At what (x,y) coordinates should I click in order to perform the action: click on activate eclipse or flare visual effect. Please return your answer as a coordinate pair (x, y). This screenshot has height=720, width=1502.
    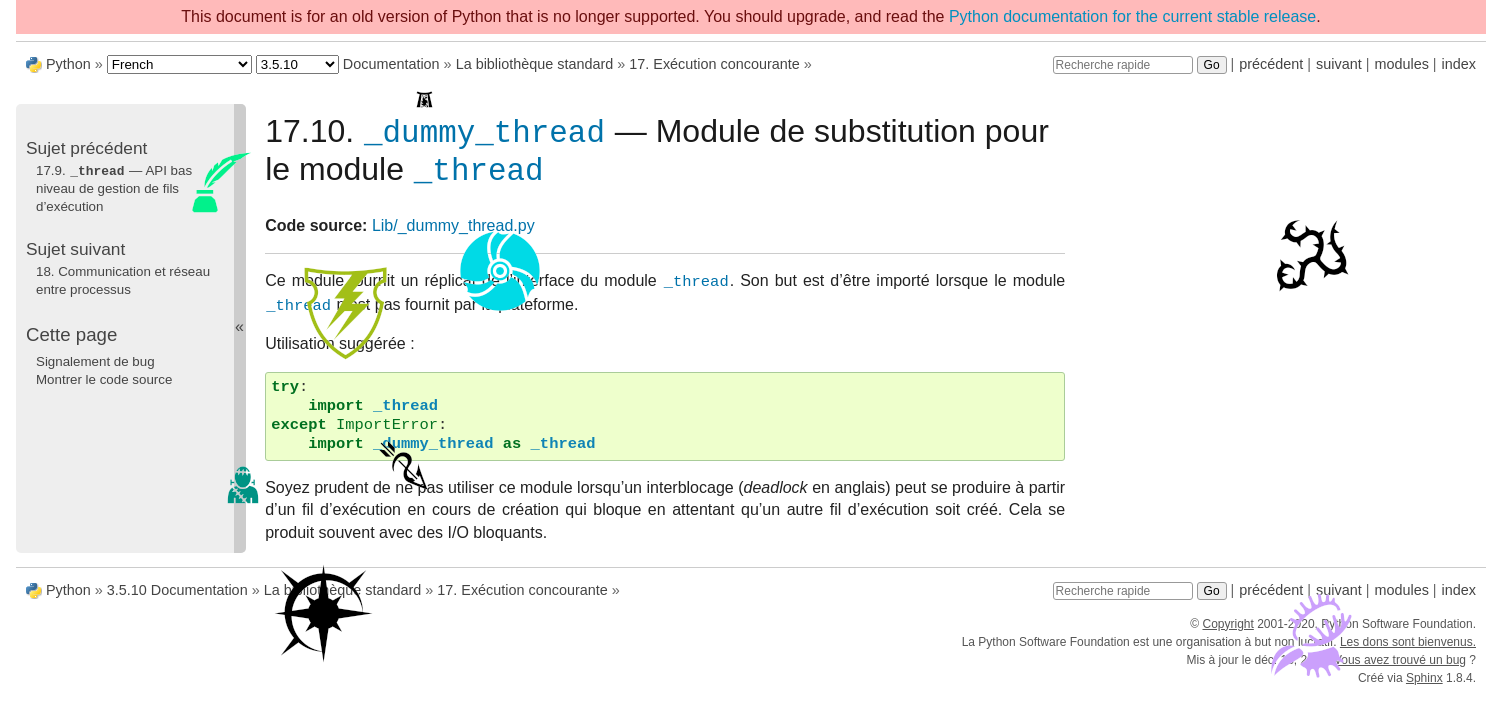
    Looking at the image, I should click on (324, 612).